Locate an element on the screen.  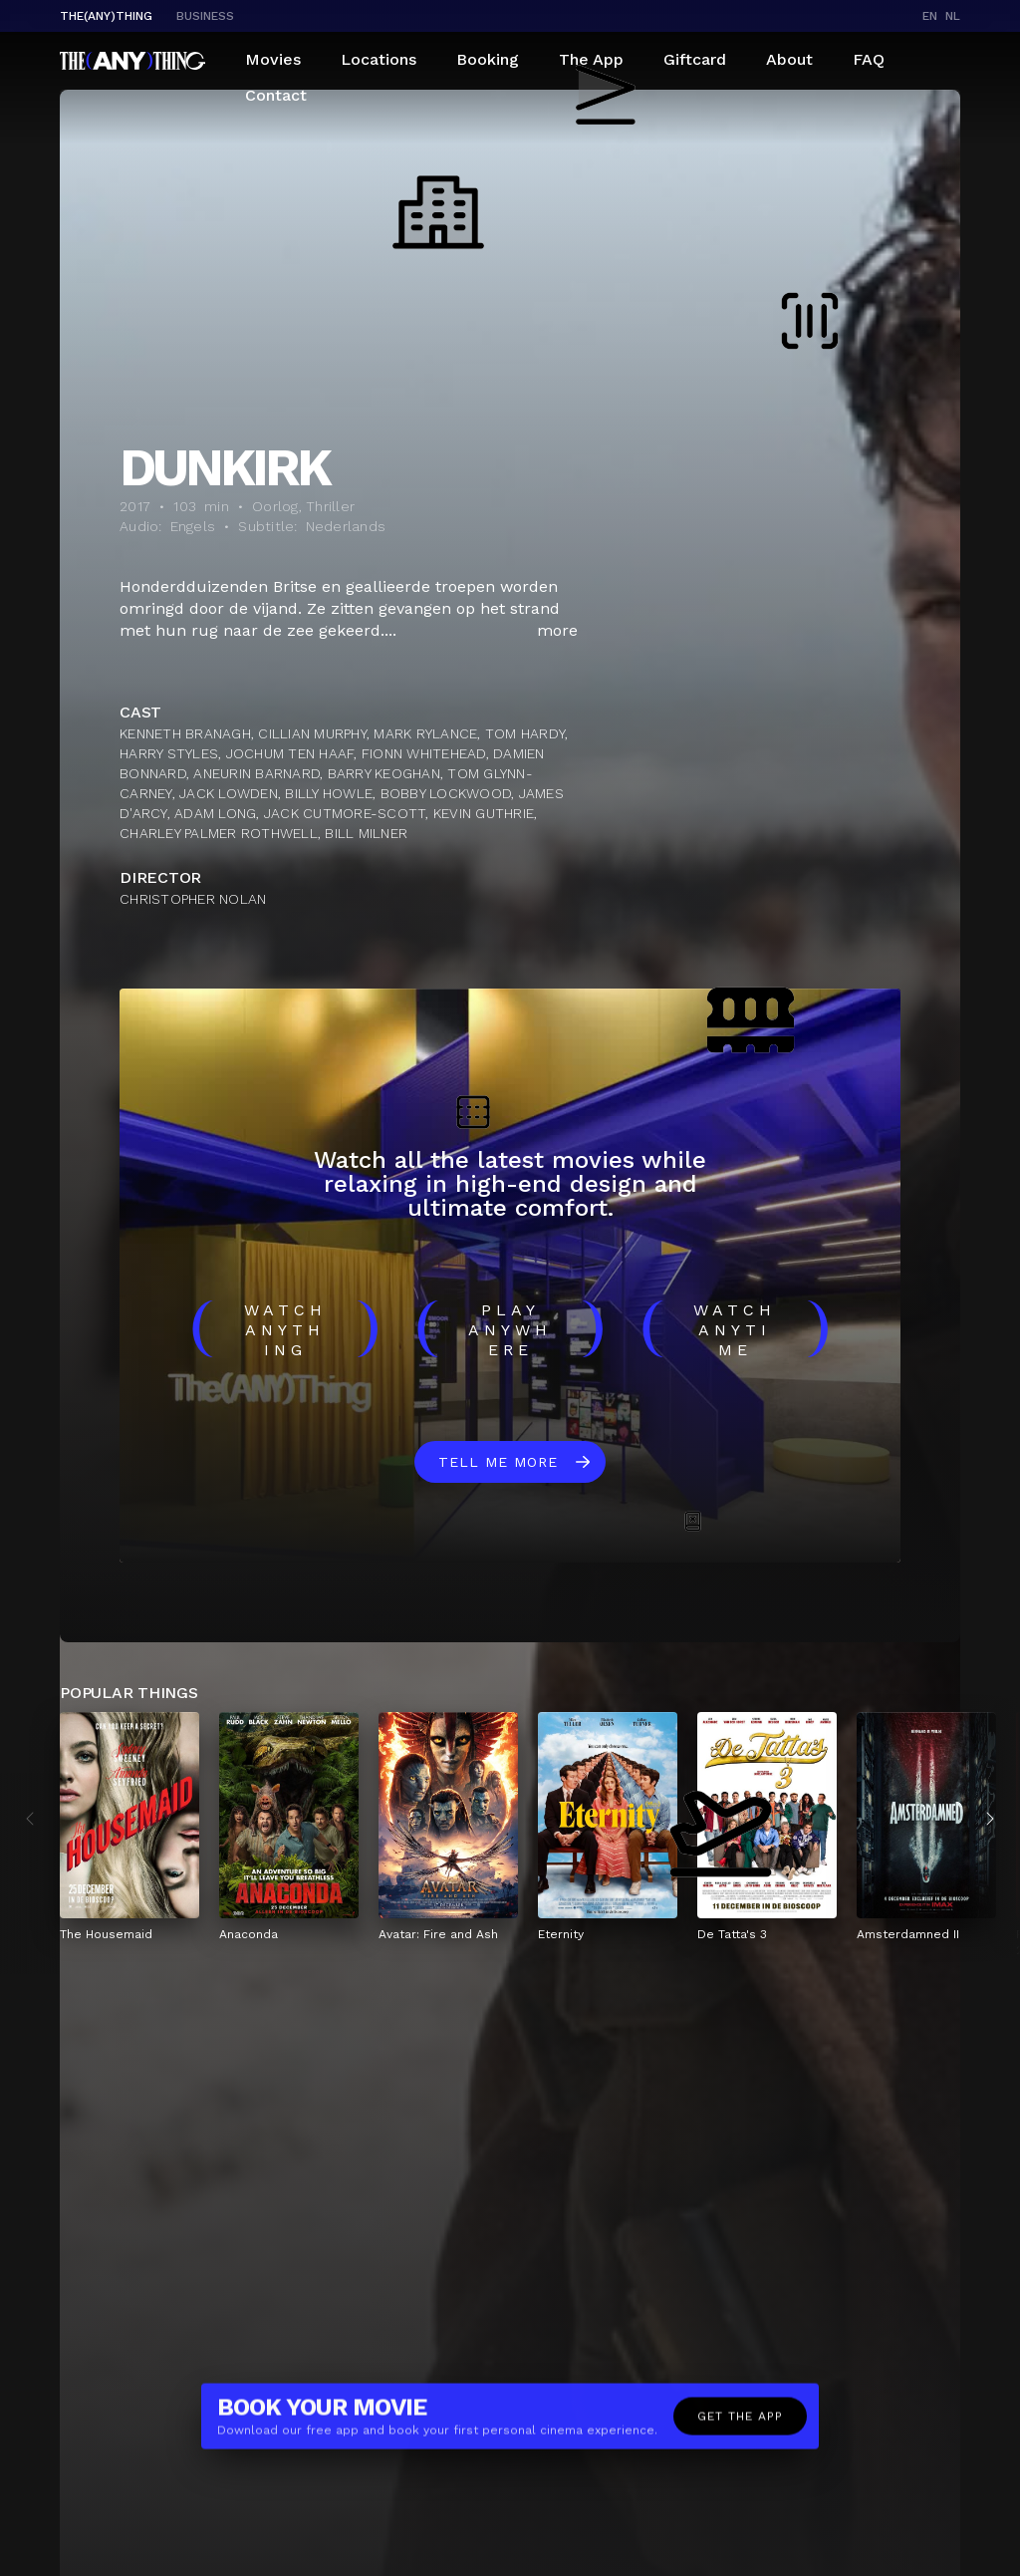
flight departure status indicator is located at coordinates (720, 1826).